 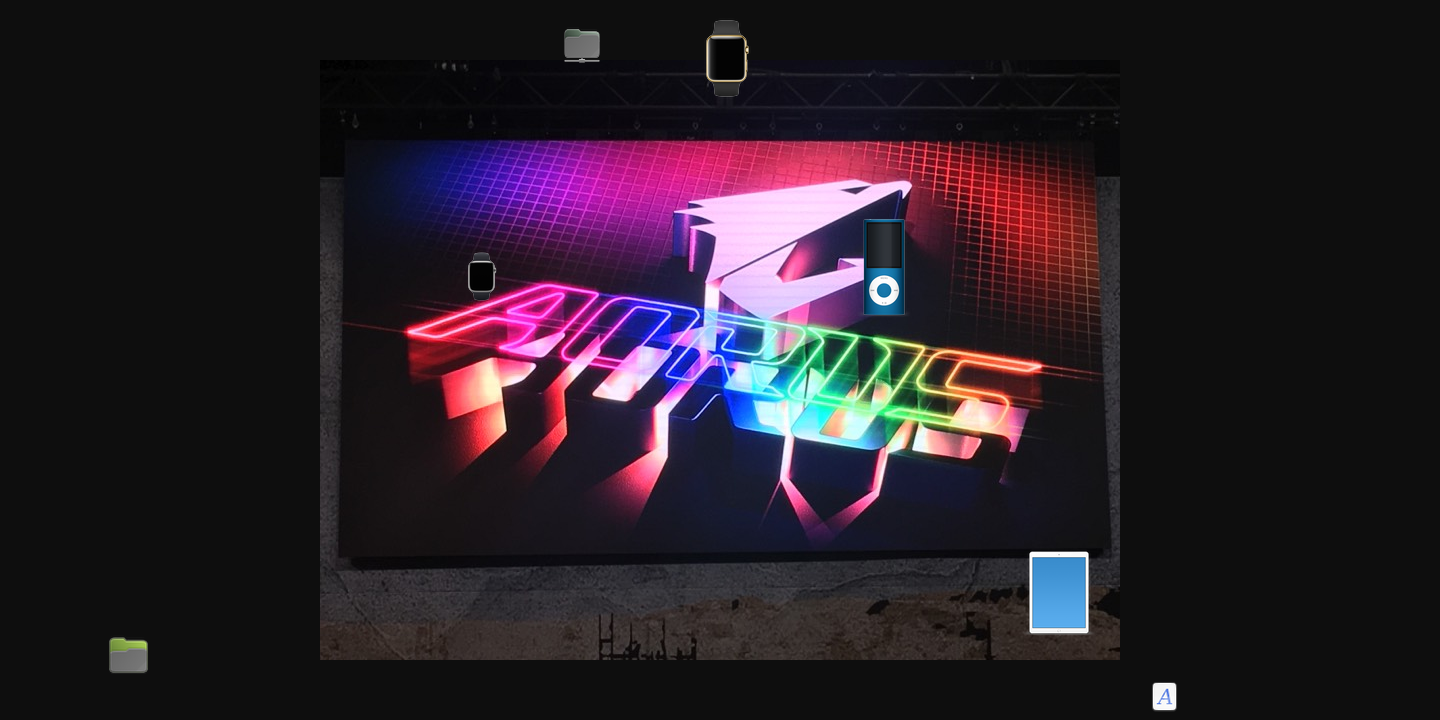 What do you see at coordinates (582, 45) in the screenshot?
I see `access a remote or network folder` at bounding box center [582, 45].